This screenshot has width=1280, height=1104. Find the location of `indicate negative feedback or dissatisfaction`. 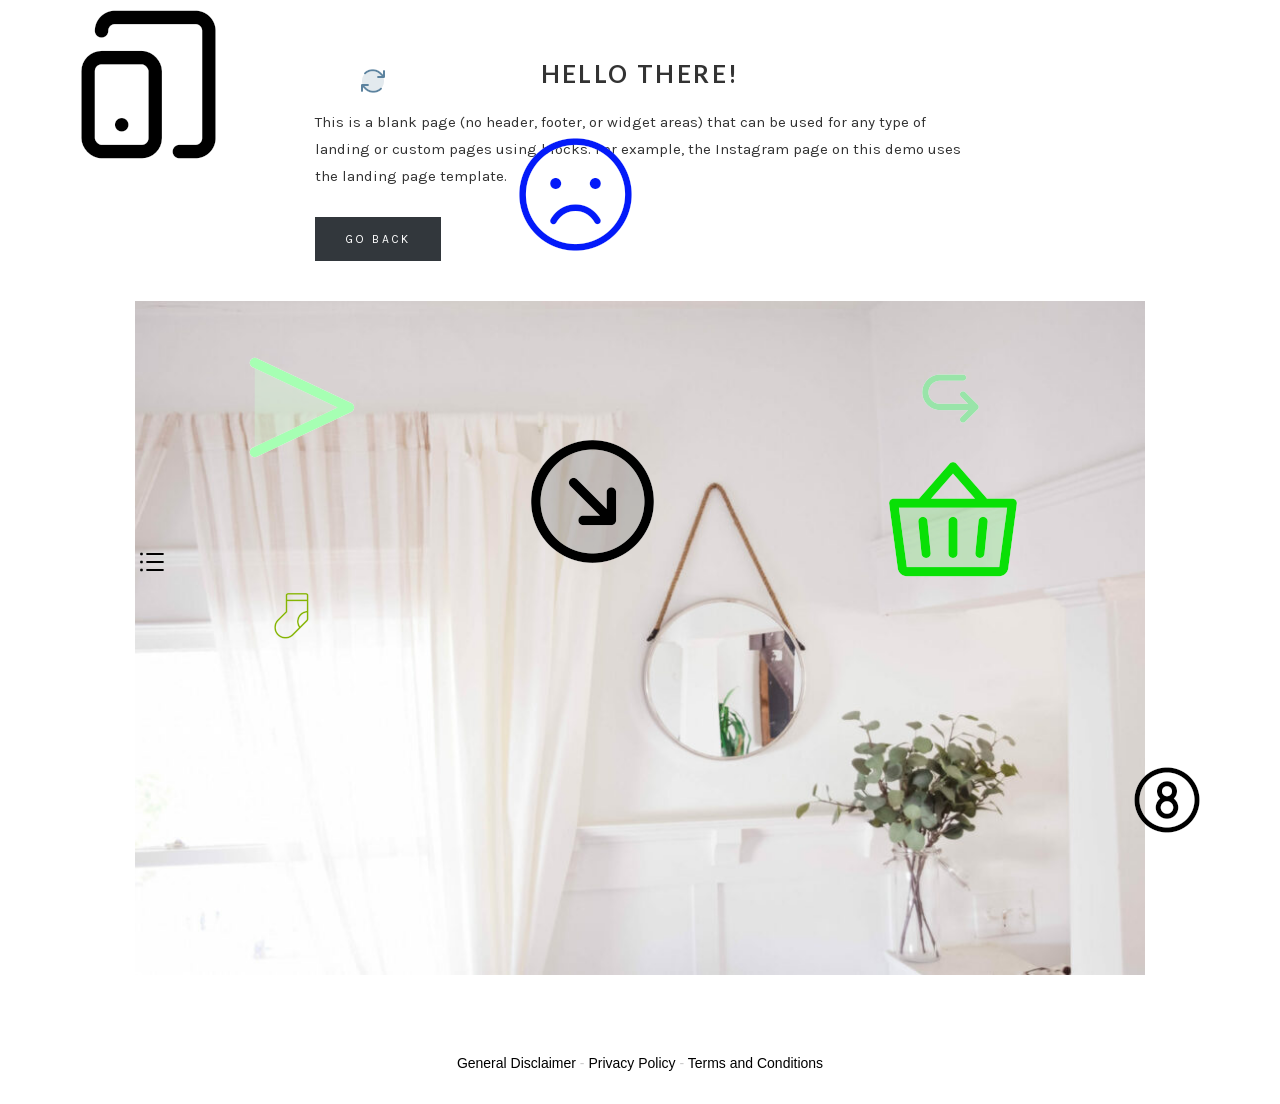

indicate negative feedback or dissatisfaction is located at coordinates (575, 194).